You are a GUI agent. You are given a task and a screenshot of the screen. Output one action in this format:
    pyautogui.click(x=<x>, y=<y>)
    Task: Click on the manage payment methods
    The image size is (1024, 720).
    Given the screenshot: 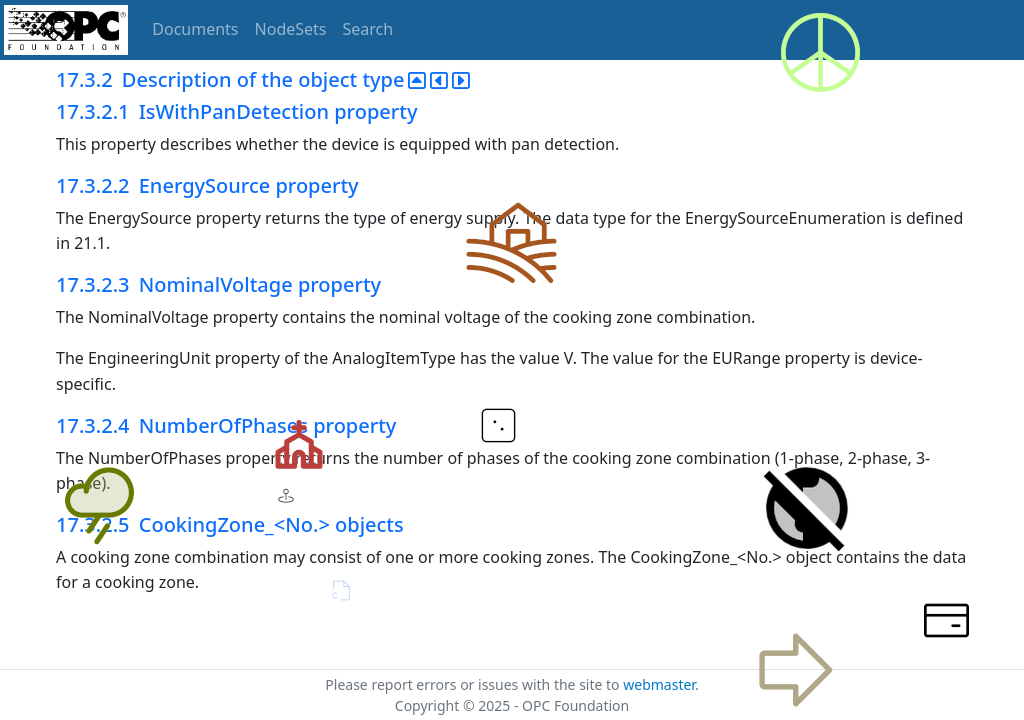 What is the action you would take?
    pyautogui.click(x=946, y=620)
    